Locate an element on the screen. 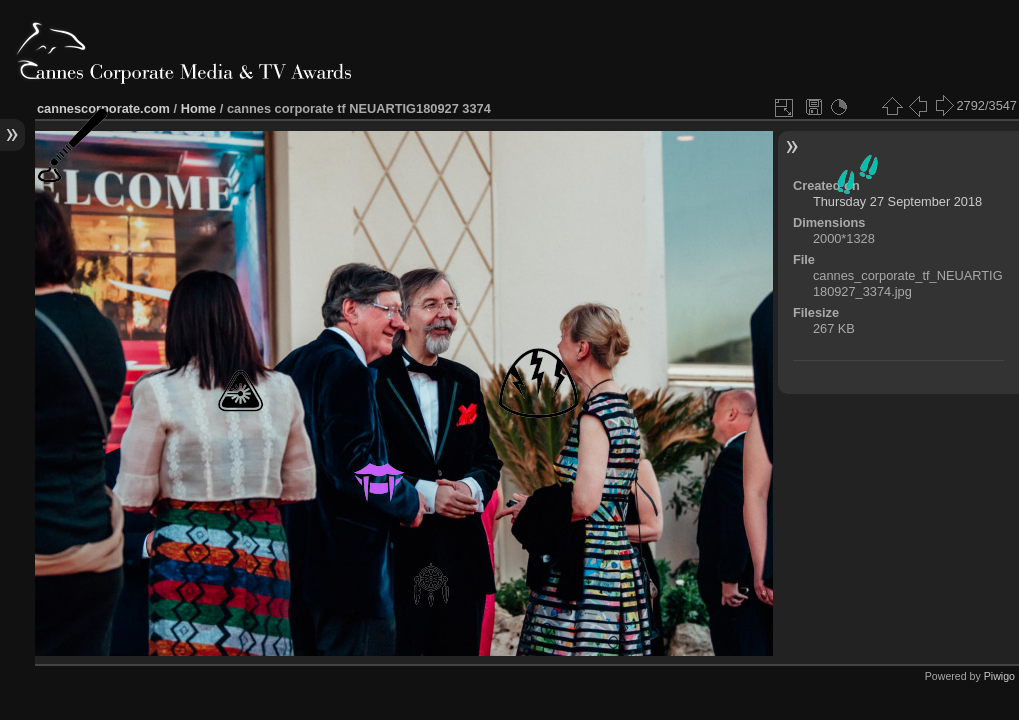  laser hazard warning indicator is located at coordinates (240, 392).